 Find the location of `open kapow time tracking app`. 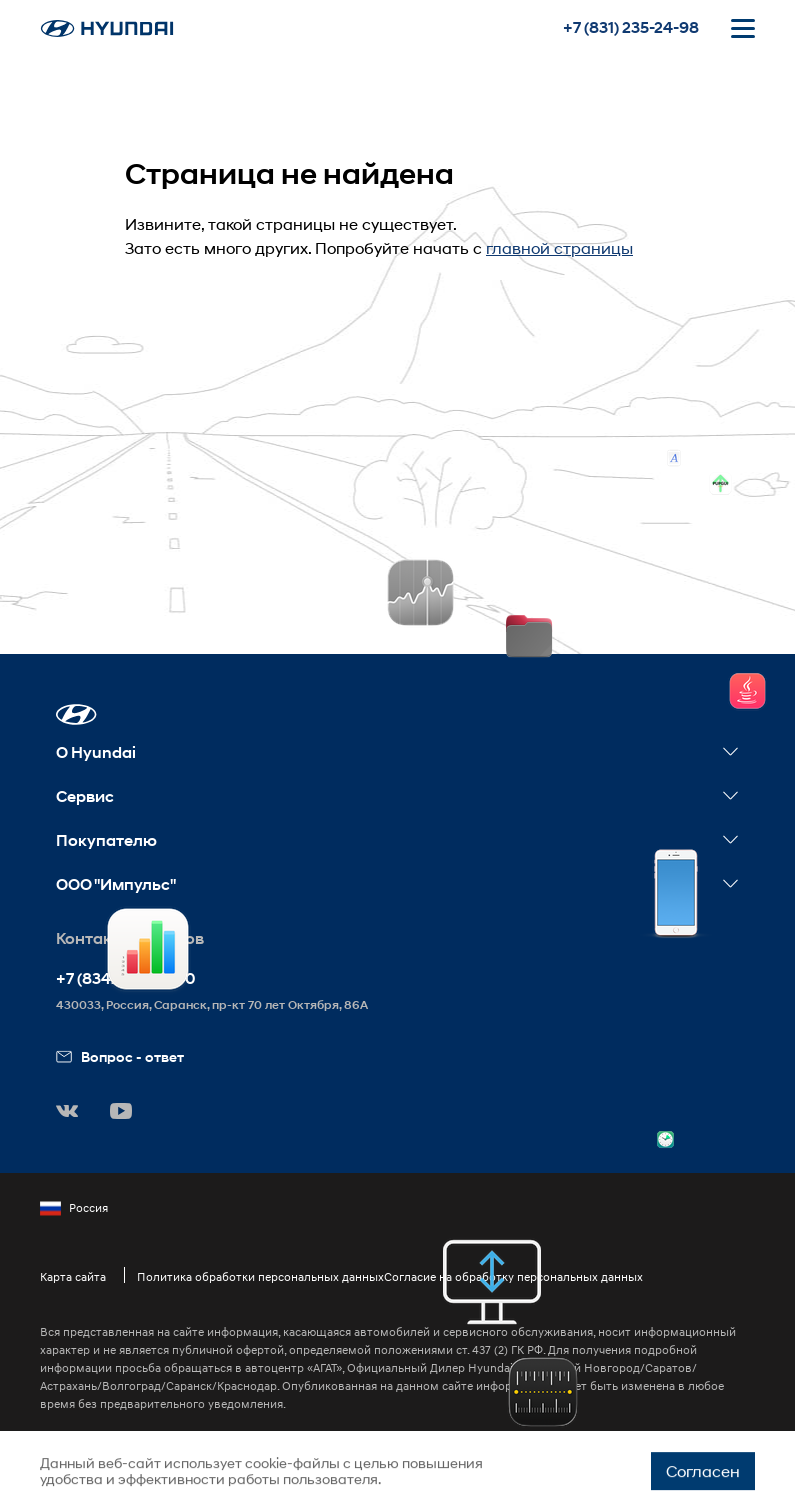

open kapow time tracking app is located at coordinates (665, 1139).